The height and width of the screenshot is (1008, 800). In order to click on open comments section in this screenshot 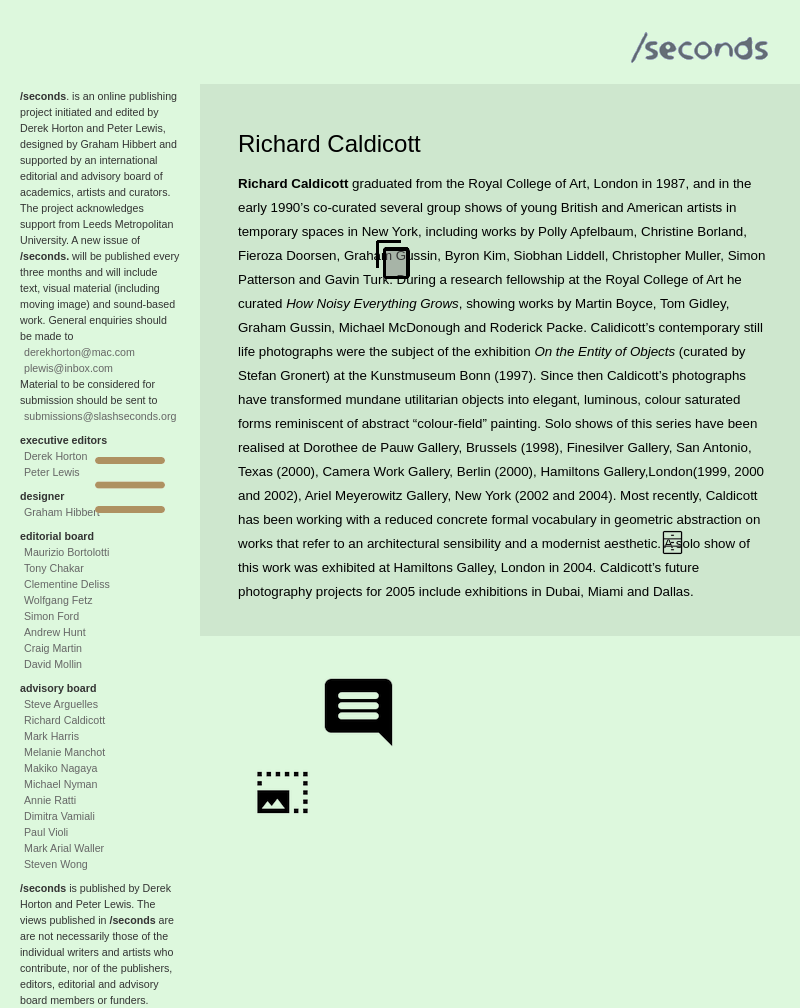, I will do `click(358, 712)`.